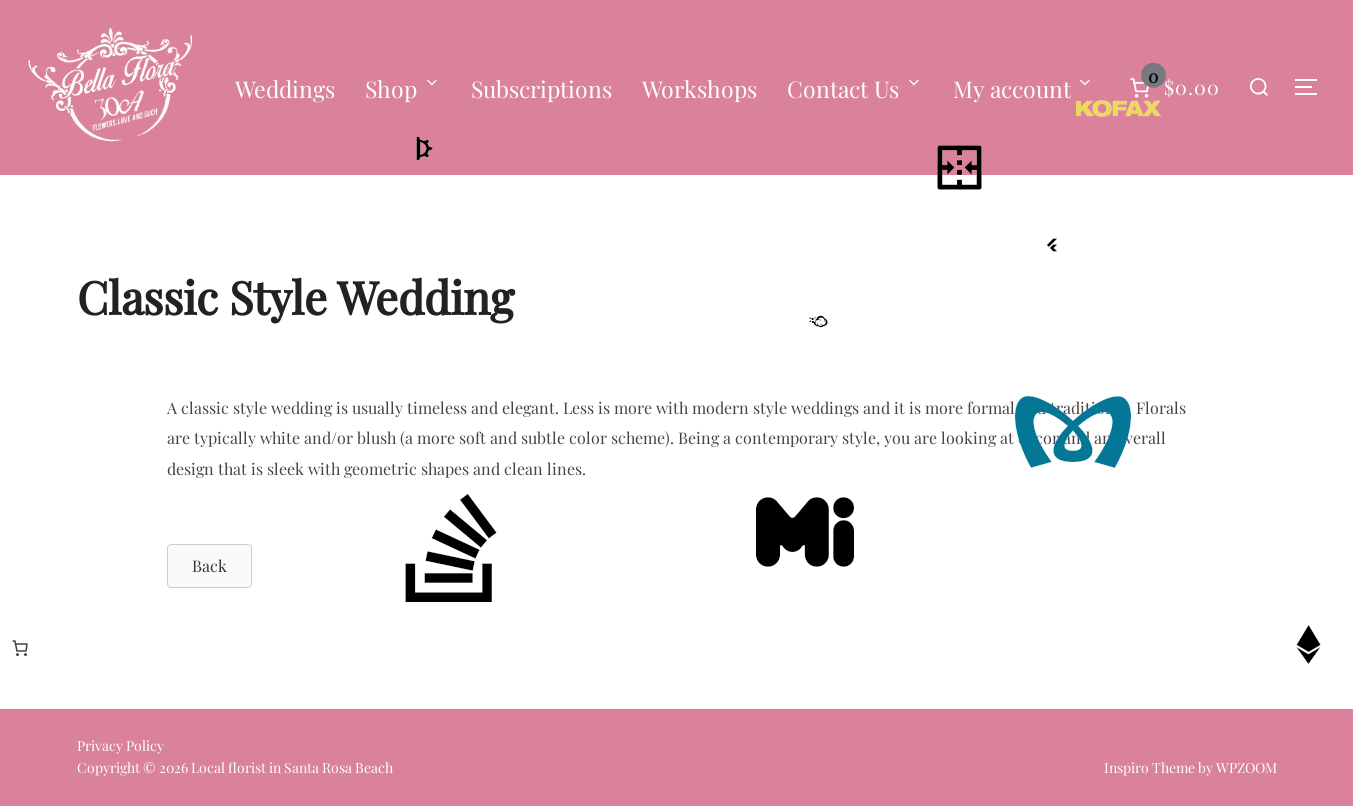 The height and width of the screenshot is (806, 1353). Describe the element at coordinates (1073, 432) in the screenshot. I see `tokyo metro logo` at that location.